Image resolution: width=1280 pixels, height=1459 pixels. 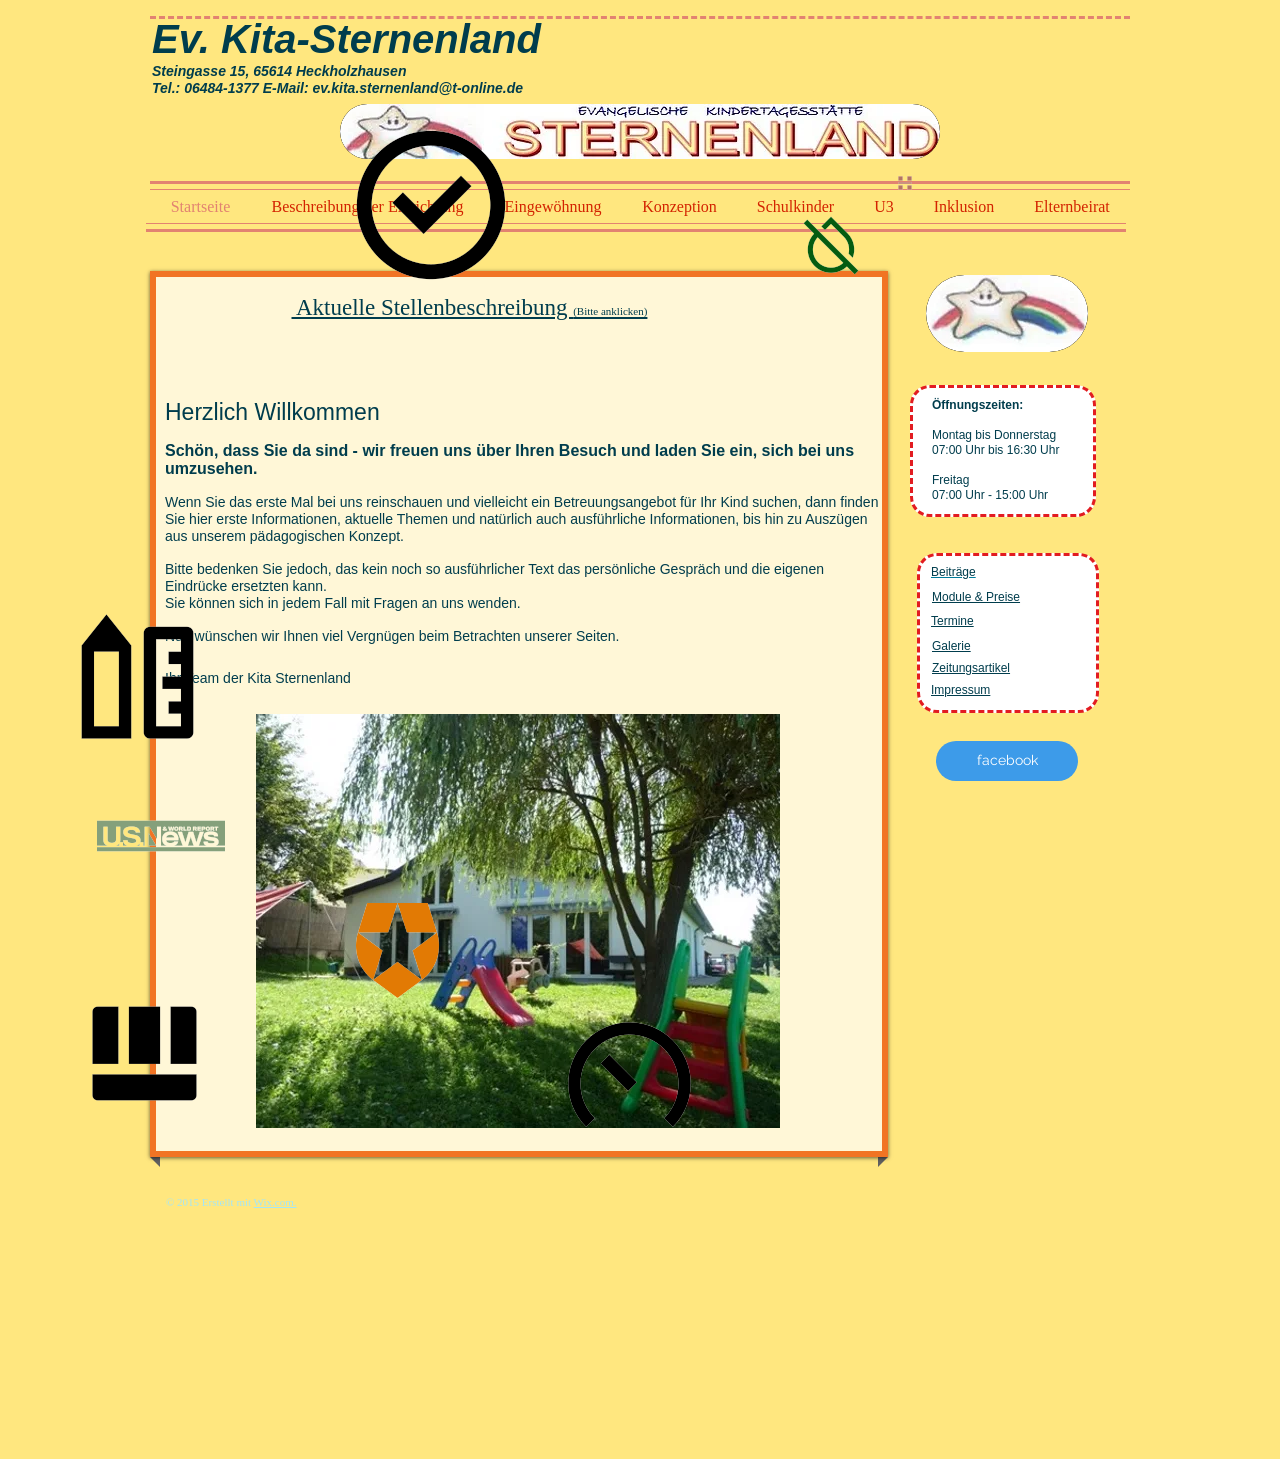 I want to click on disable blur effect, so click(x=831, y=247).